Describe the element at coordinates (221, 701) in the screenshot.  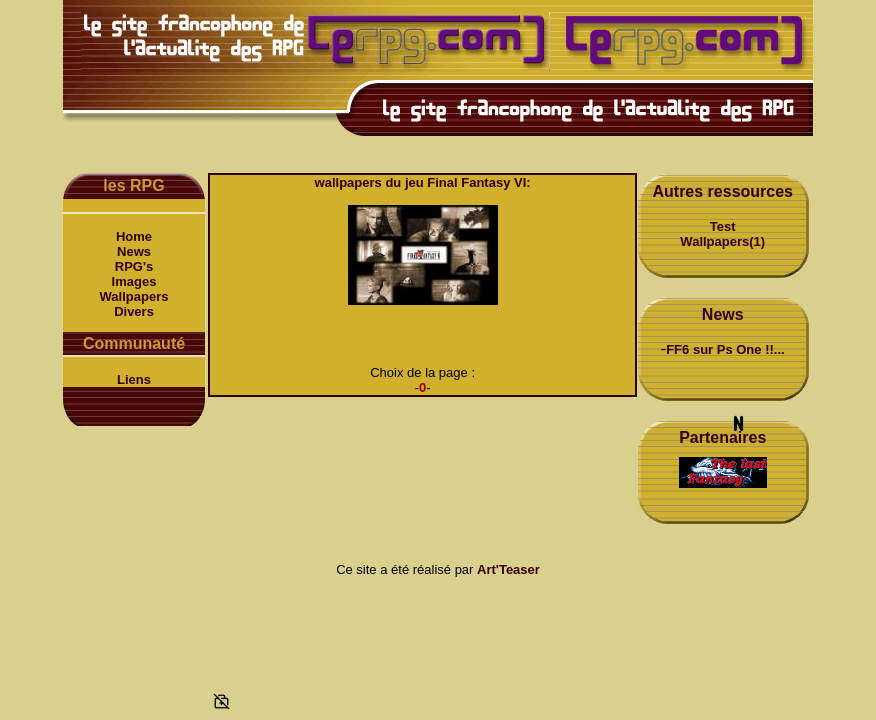
I see `first aid or medical services unavailable` at that location.